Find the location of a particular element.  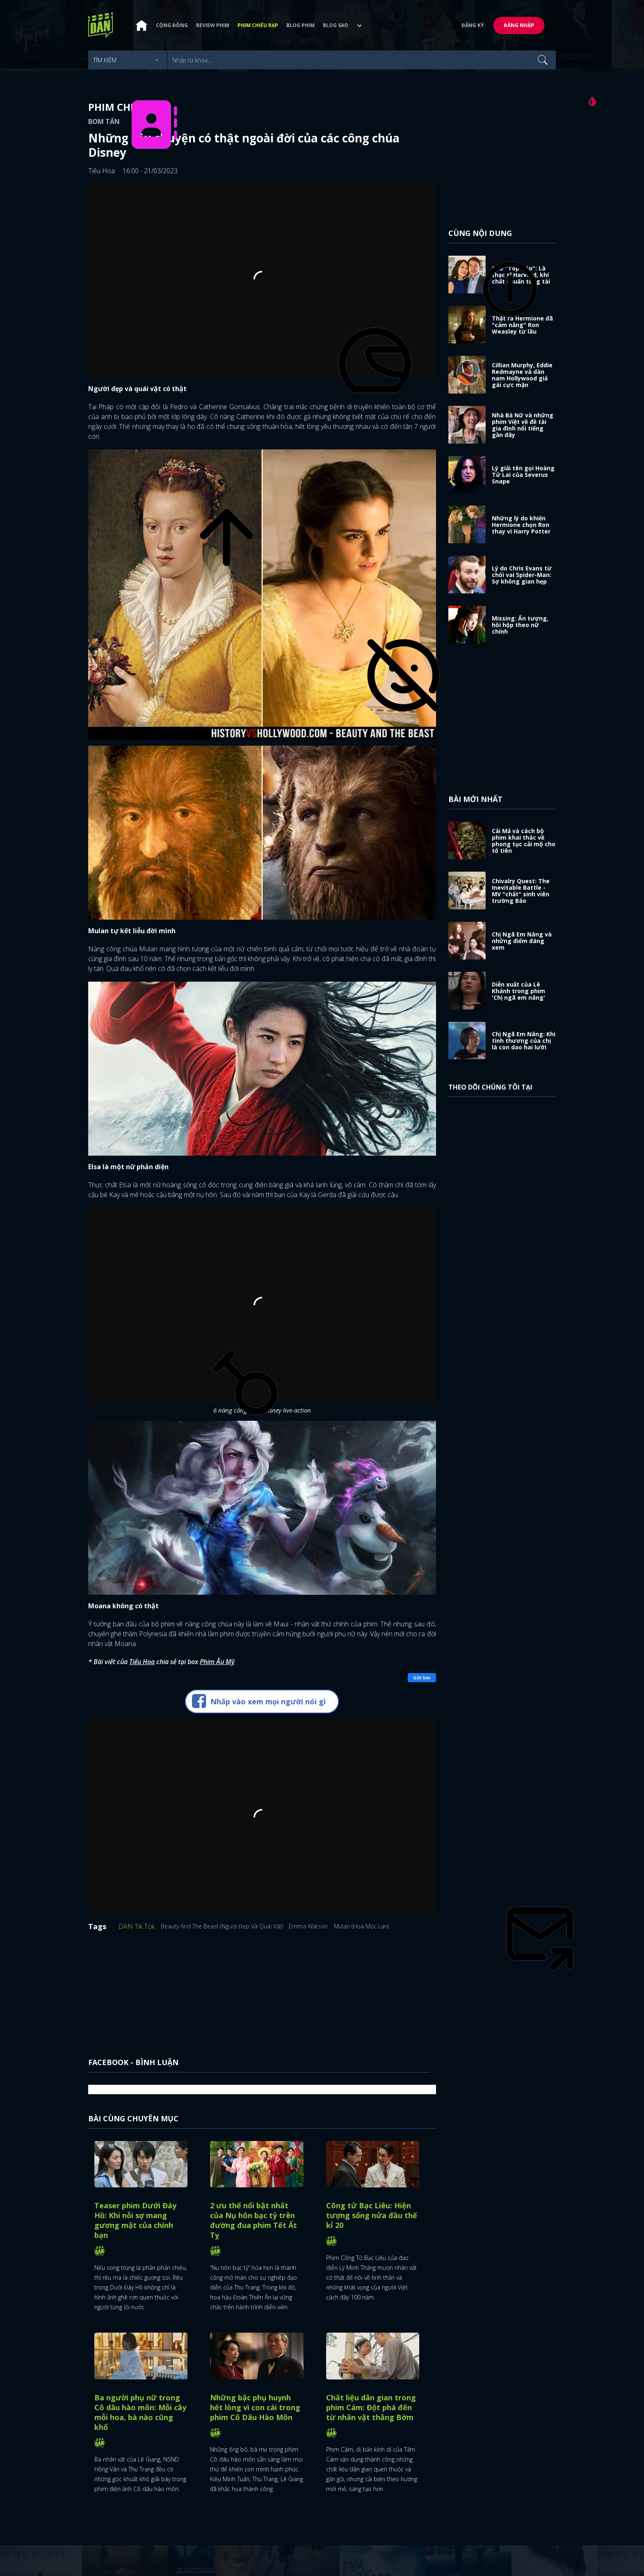

open your contacts list is located at coordinates (153, 124).